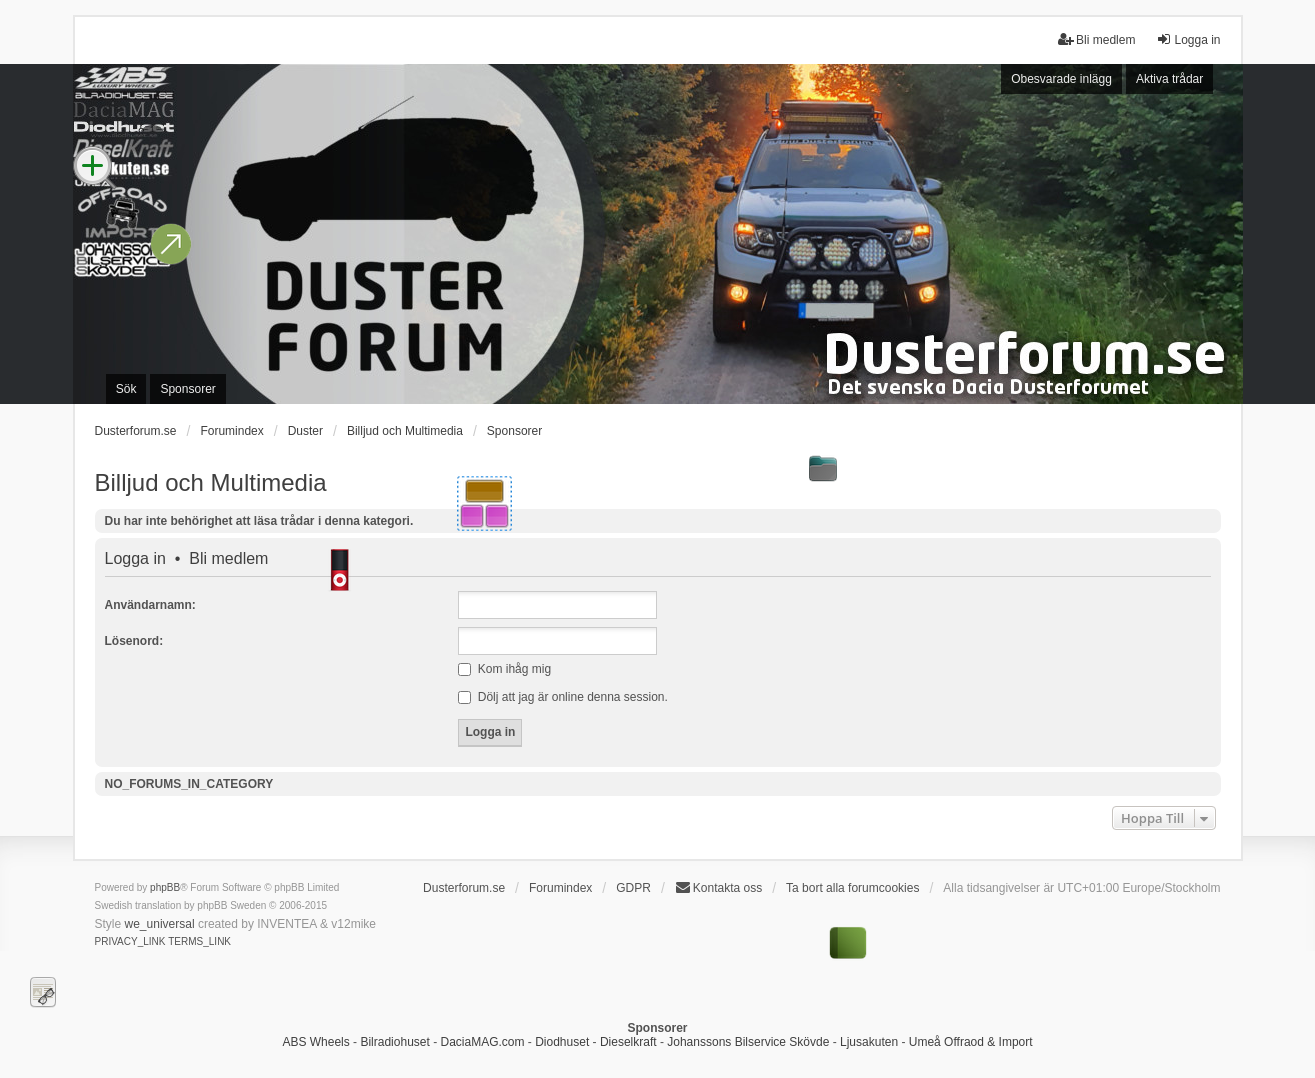 The width and height of the screenshot is (1315, 1078). Describe the element at coordinates (484, 503) in the screenshot. I see `select all items in the current view` at that location.